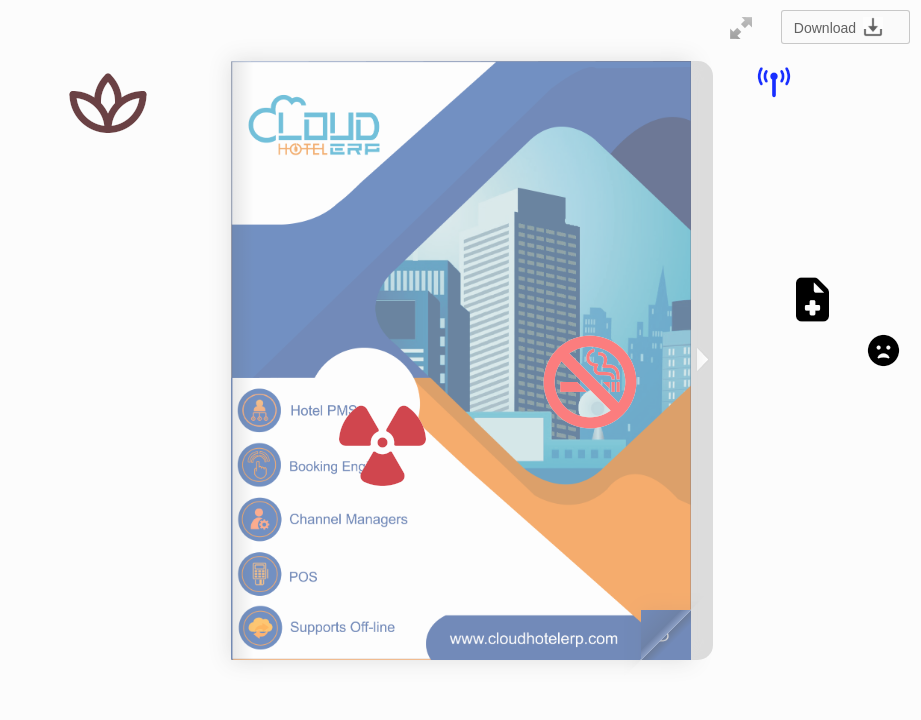 This screenshot has width=921, height=720. I want to click on access plant care or gardening features, so click(108, 105).